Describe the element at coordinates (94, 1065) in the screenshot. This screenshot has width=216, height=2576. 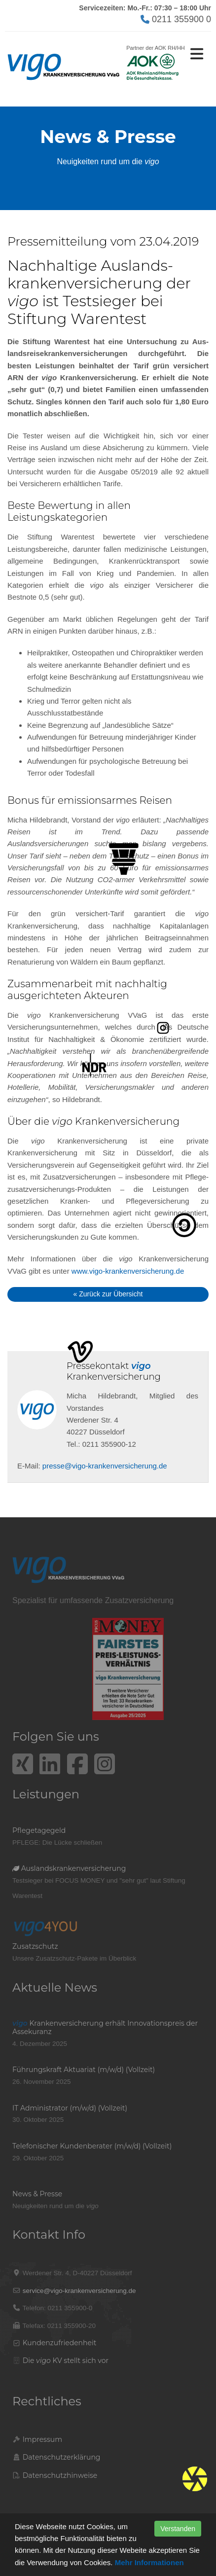
I see `NDR (Norddeutscher Rundfunk) brand logo` at that location.